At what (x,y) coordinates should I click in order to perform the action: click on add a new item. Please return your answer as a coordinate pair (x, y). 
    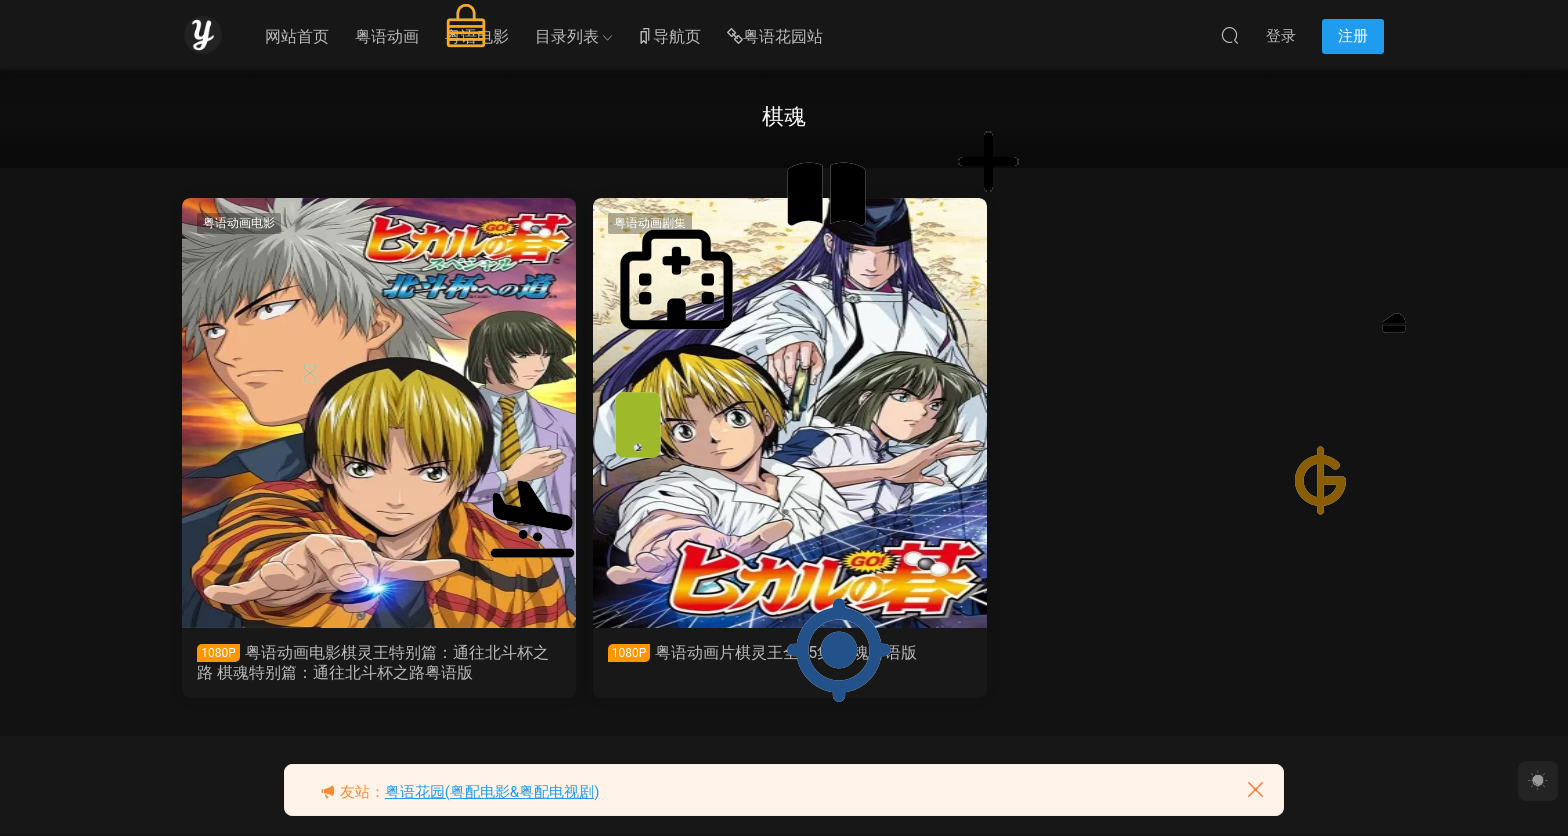
    Looking at the image, I should click on (988, 161).